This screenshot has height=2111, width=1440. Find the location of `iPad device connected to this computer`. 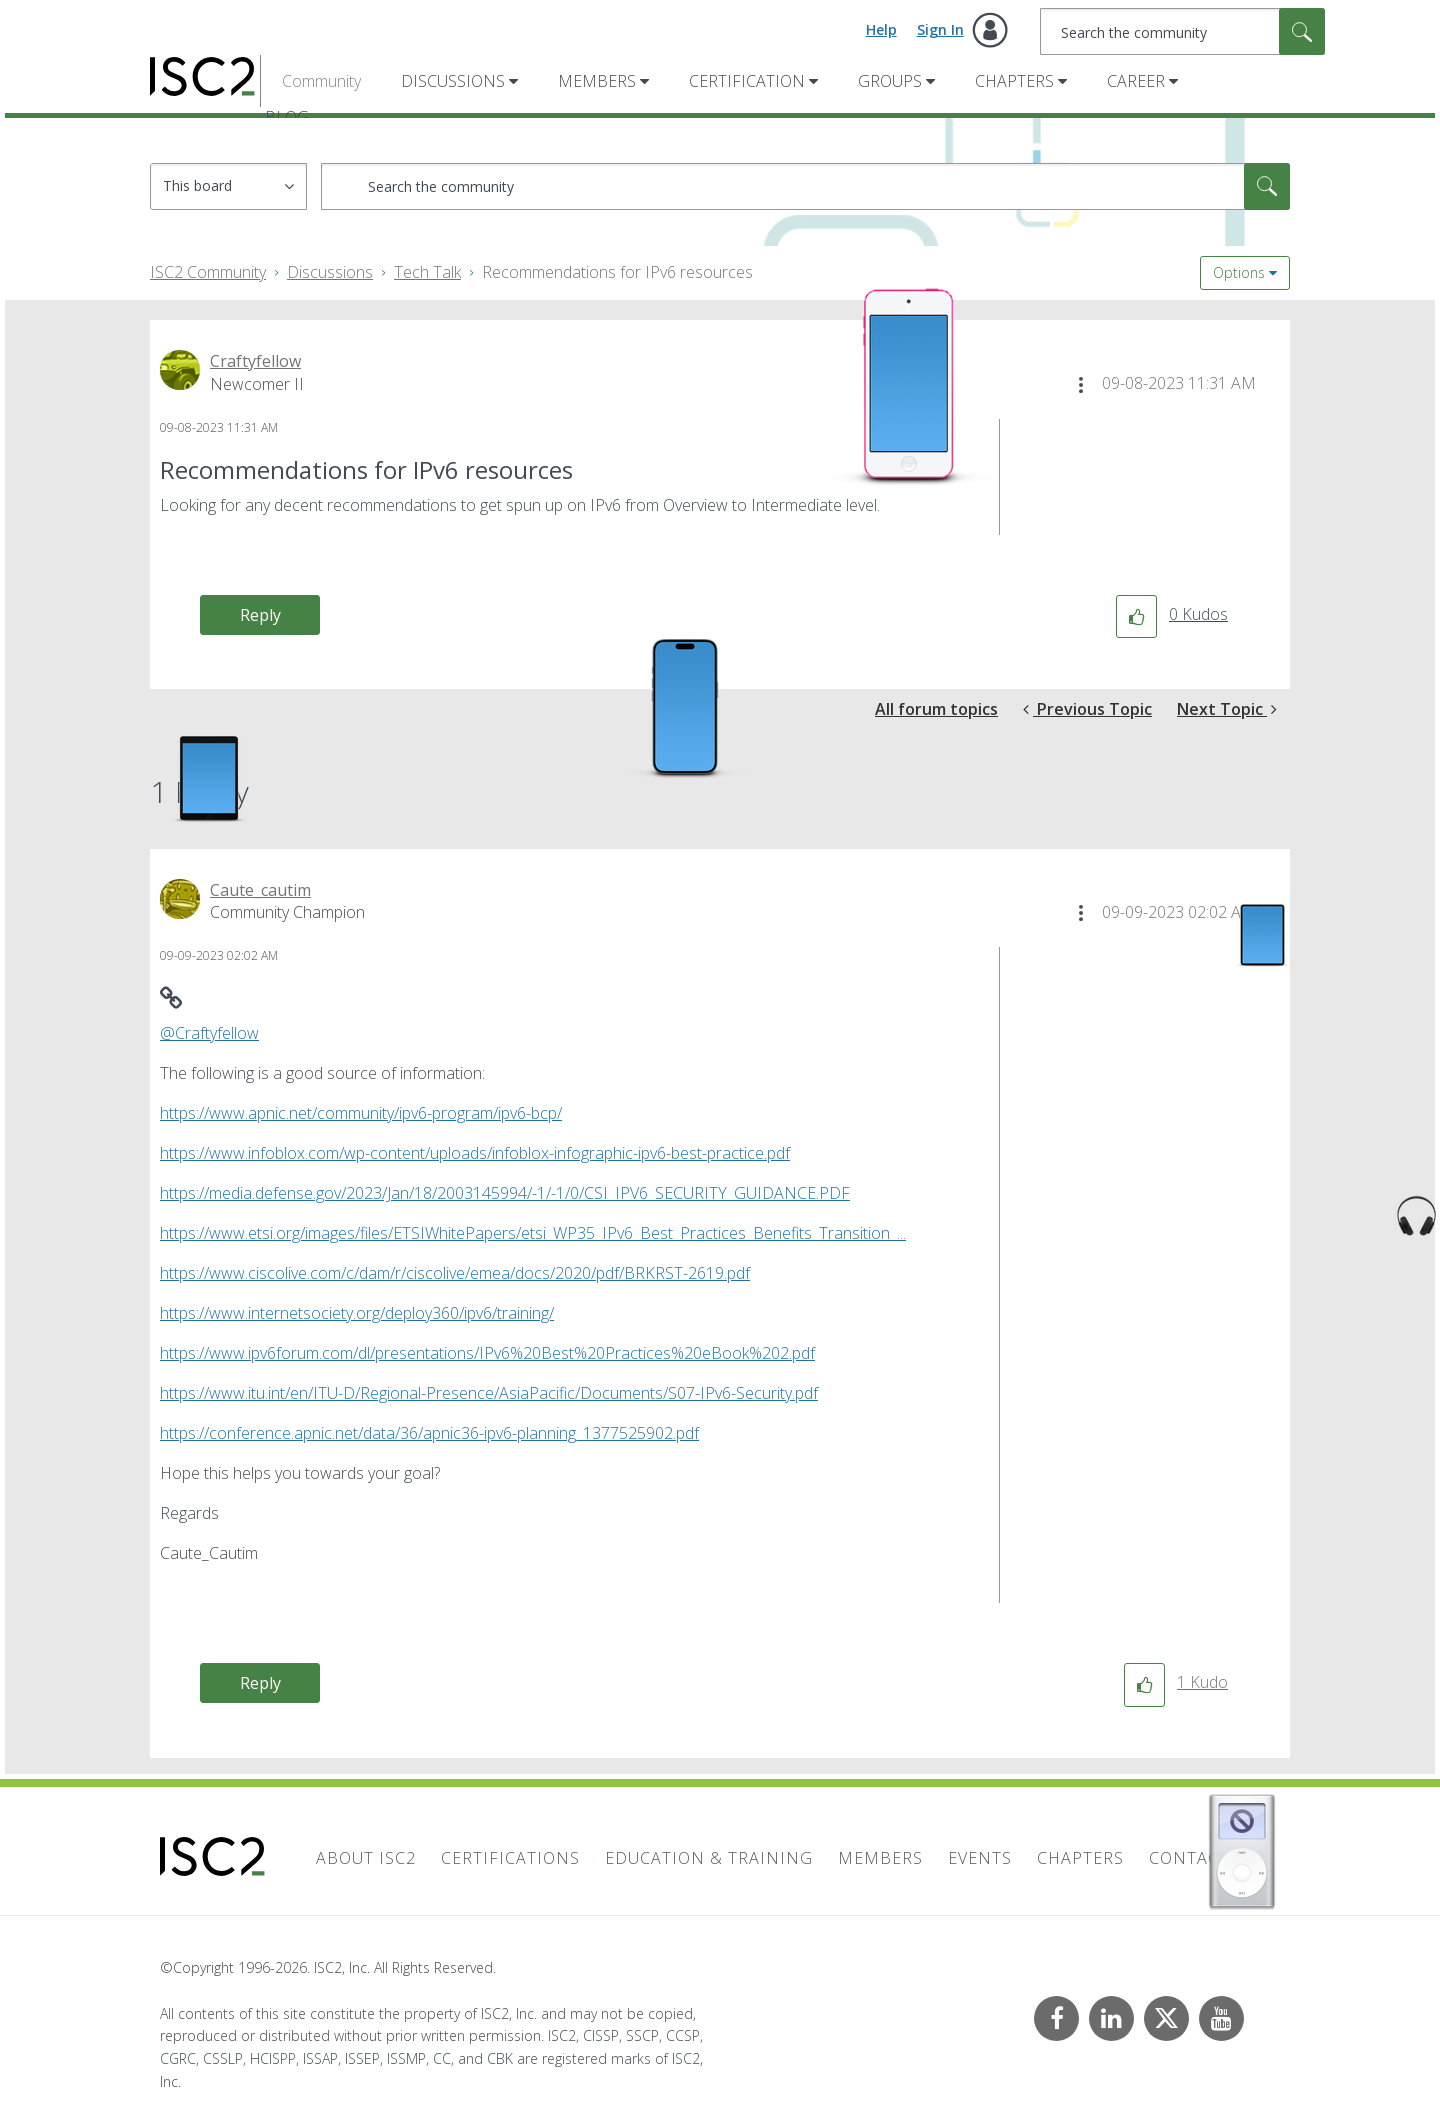

iPad device connected to this computer is located at coordinates (209, 779).